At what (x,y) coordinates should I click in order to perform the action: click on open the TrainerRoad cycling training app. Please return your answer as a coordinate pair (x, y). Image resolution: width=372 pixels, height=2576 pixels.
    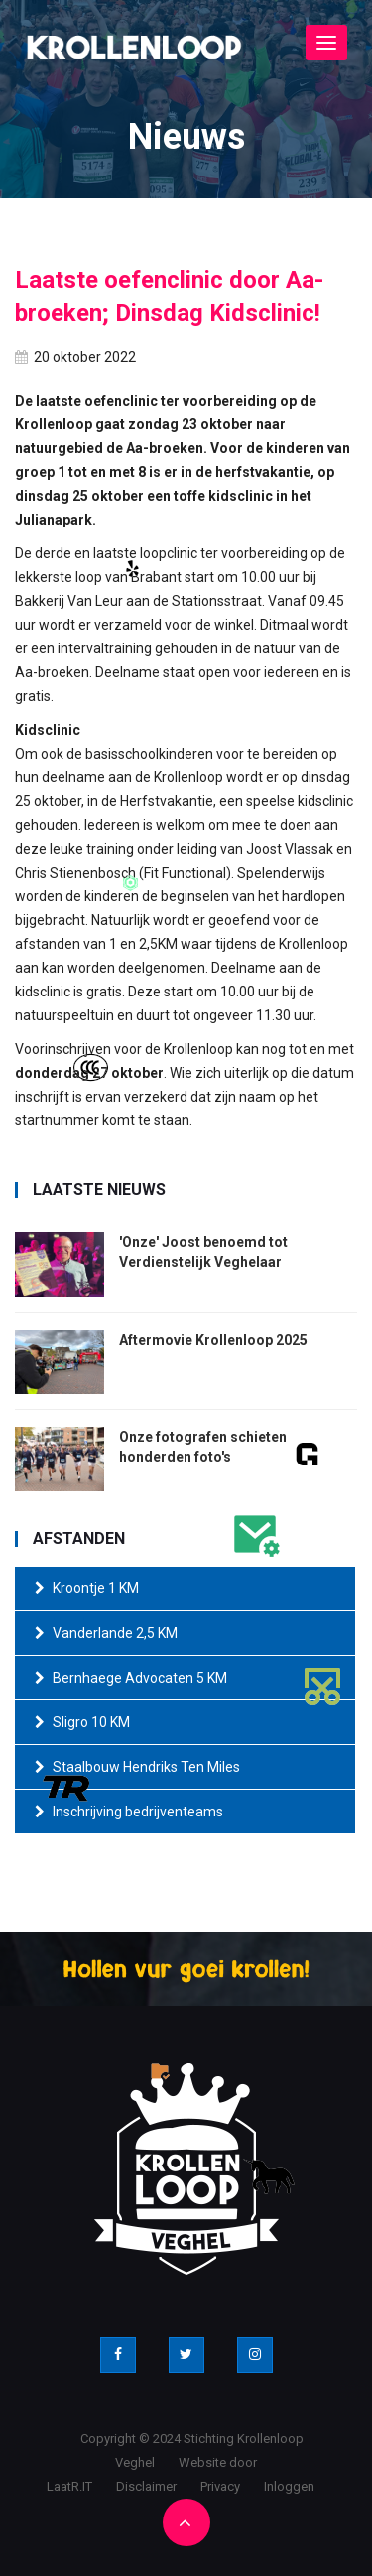
    Looking at the image, I should click on (65, 1788).